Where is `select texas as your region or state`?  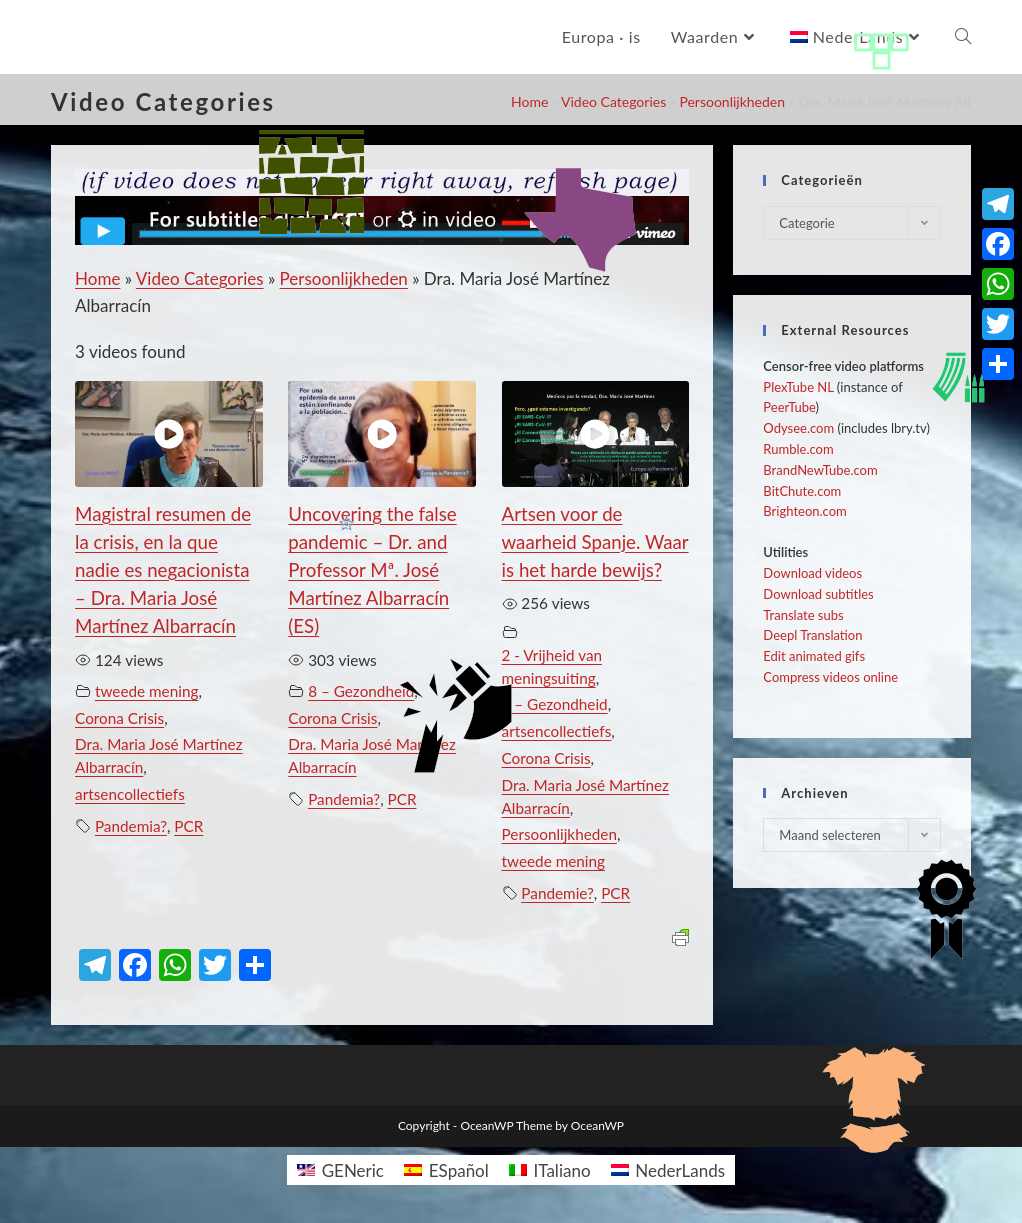 select texas as your region or state is located at coordinates (580, 220).